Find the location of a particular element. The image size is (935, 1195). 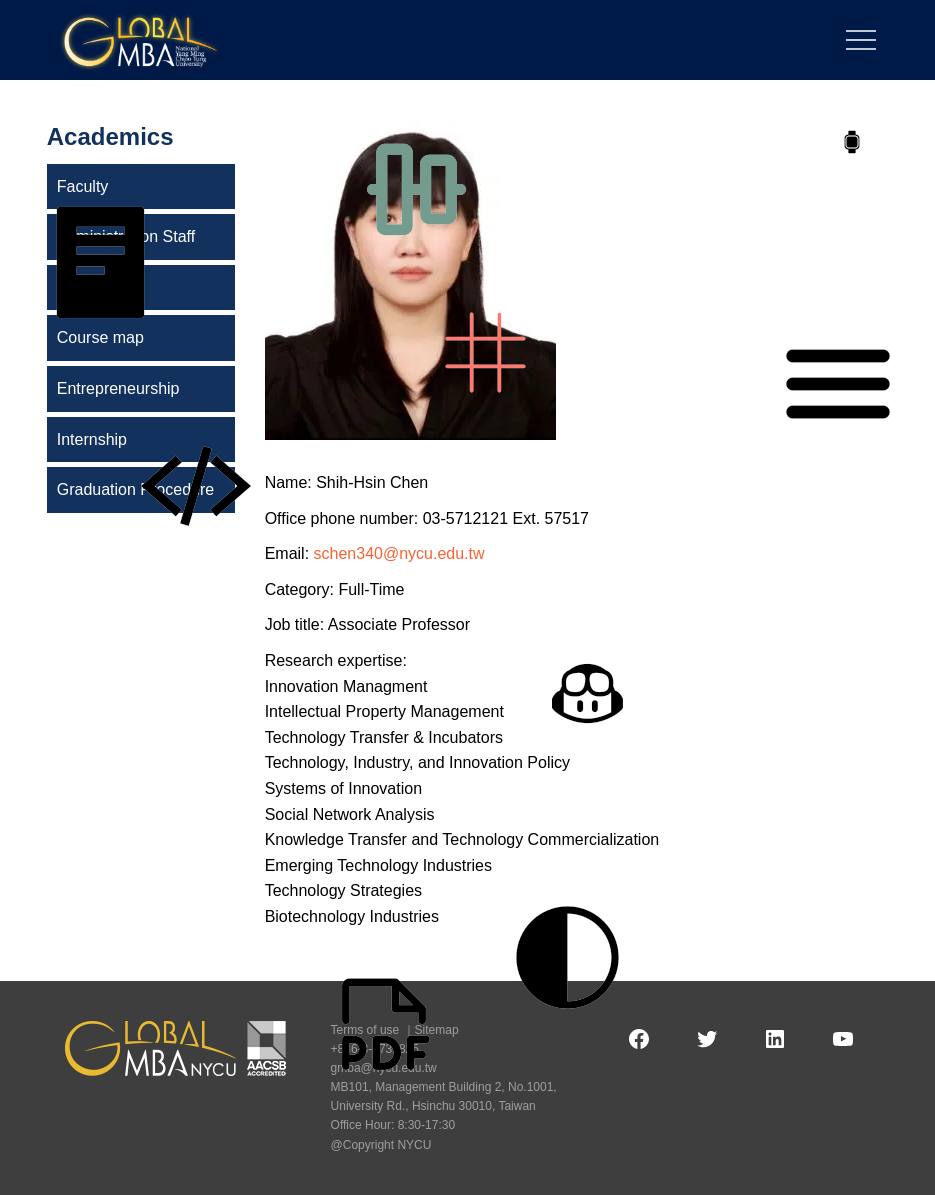

adjust display contrast settings is located at coordinates (567, 957).